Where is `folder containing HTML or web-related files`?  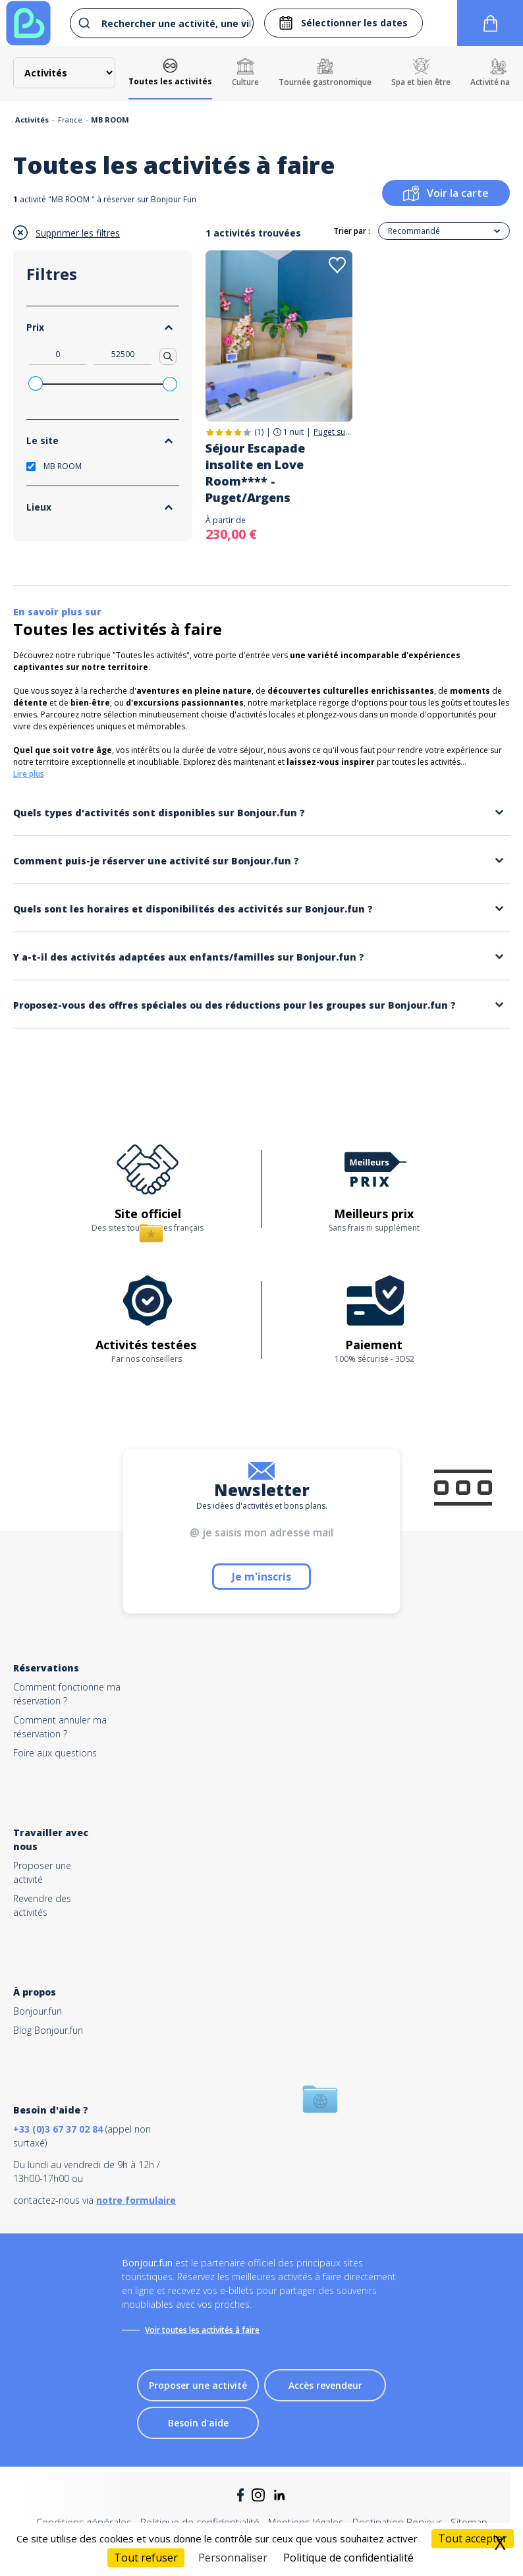 folder containing HTML or web-related files is located at coordinates (320, 2099).